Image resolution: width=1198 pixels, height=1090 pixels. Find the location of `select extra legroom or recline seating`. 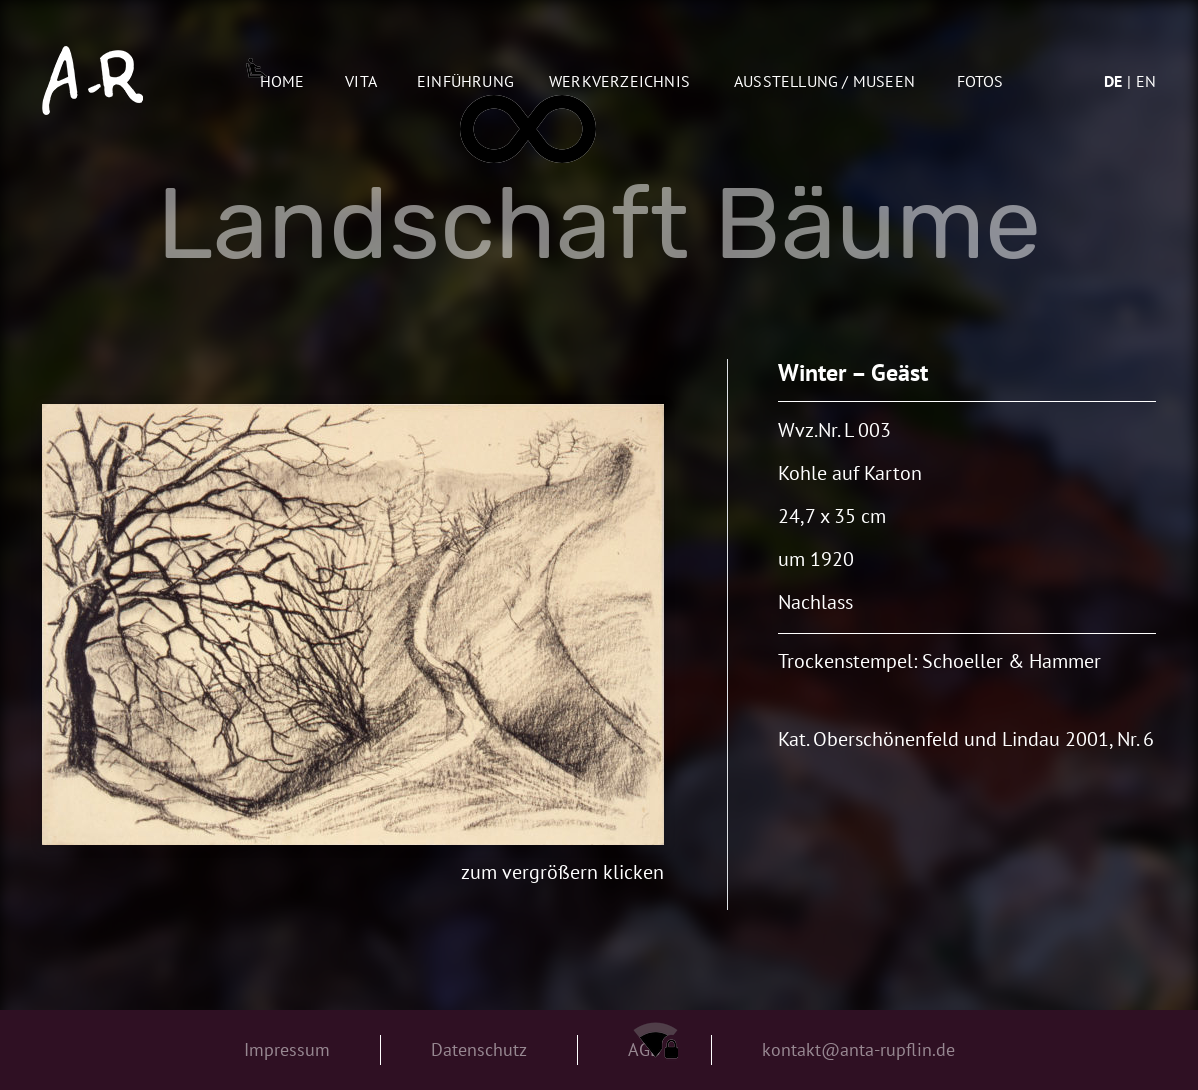

select extra legroom or recline seating is located at coordinates (256, 68).